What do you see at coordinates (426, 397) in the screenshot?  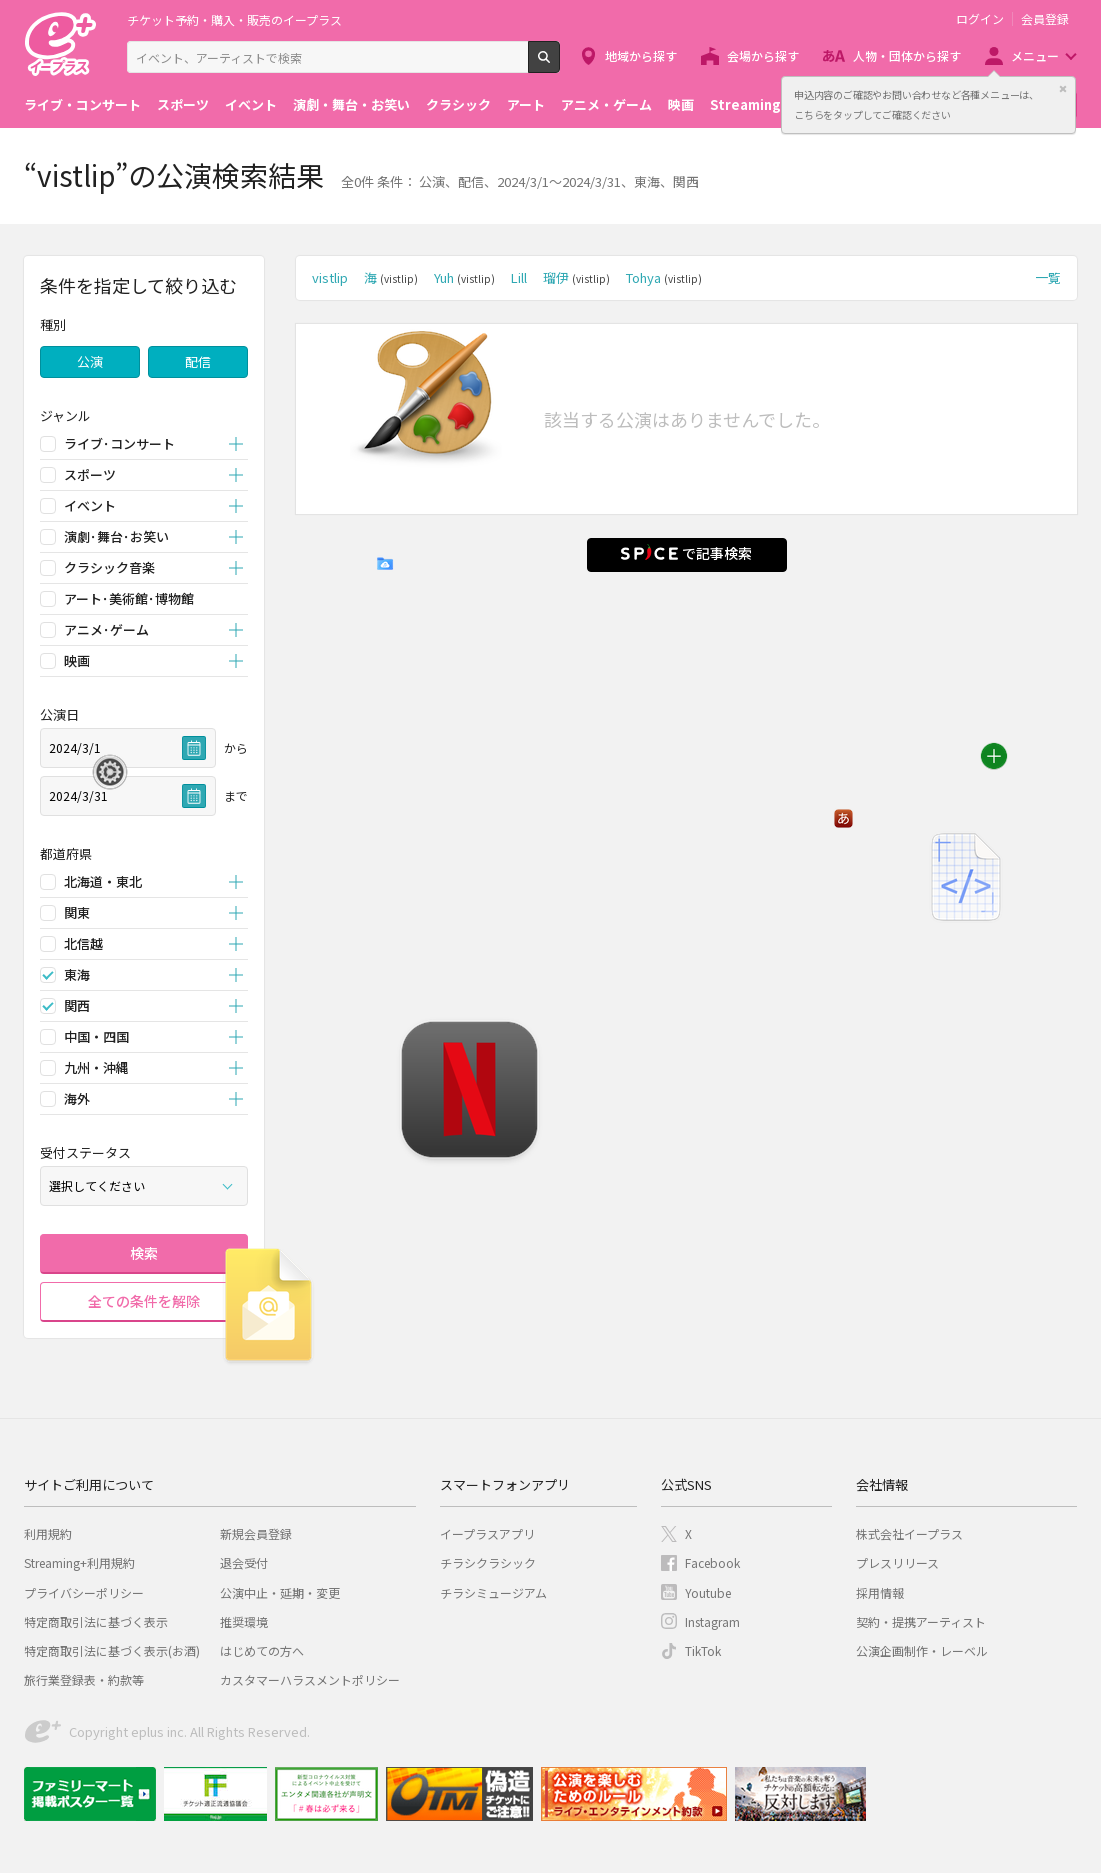 I see `open graphics or drawing applications` at bounding box center [426, 397].